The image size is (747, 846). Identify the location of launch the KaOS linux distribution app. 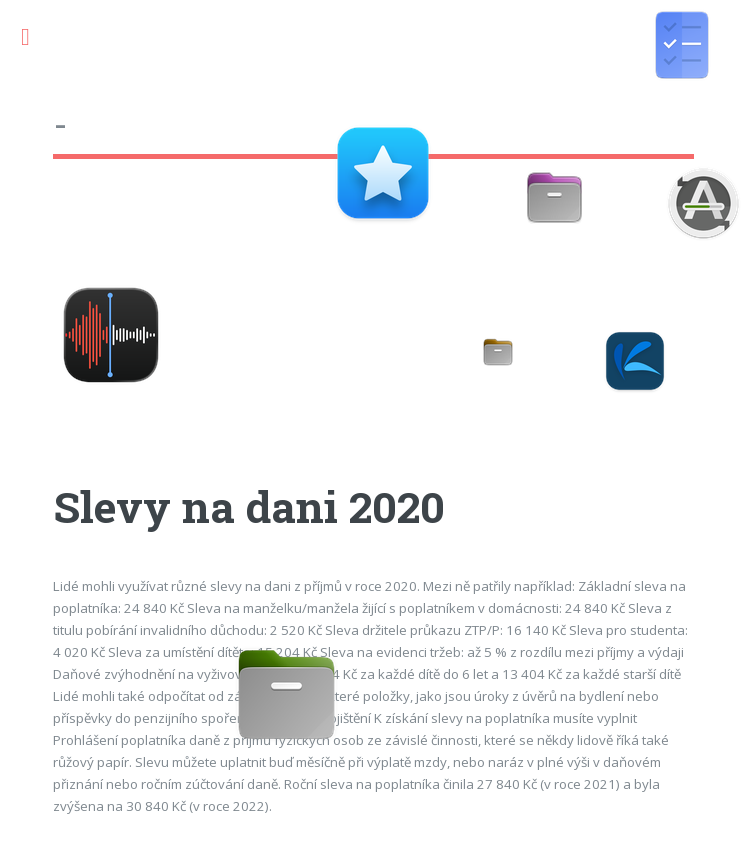
(635, 361).